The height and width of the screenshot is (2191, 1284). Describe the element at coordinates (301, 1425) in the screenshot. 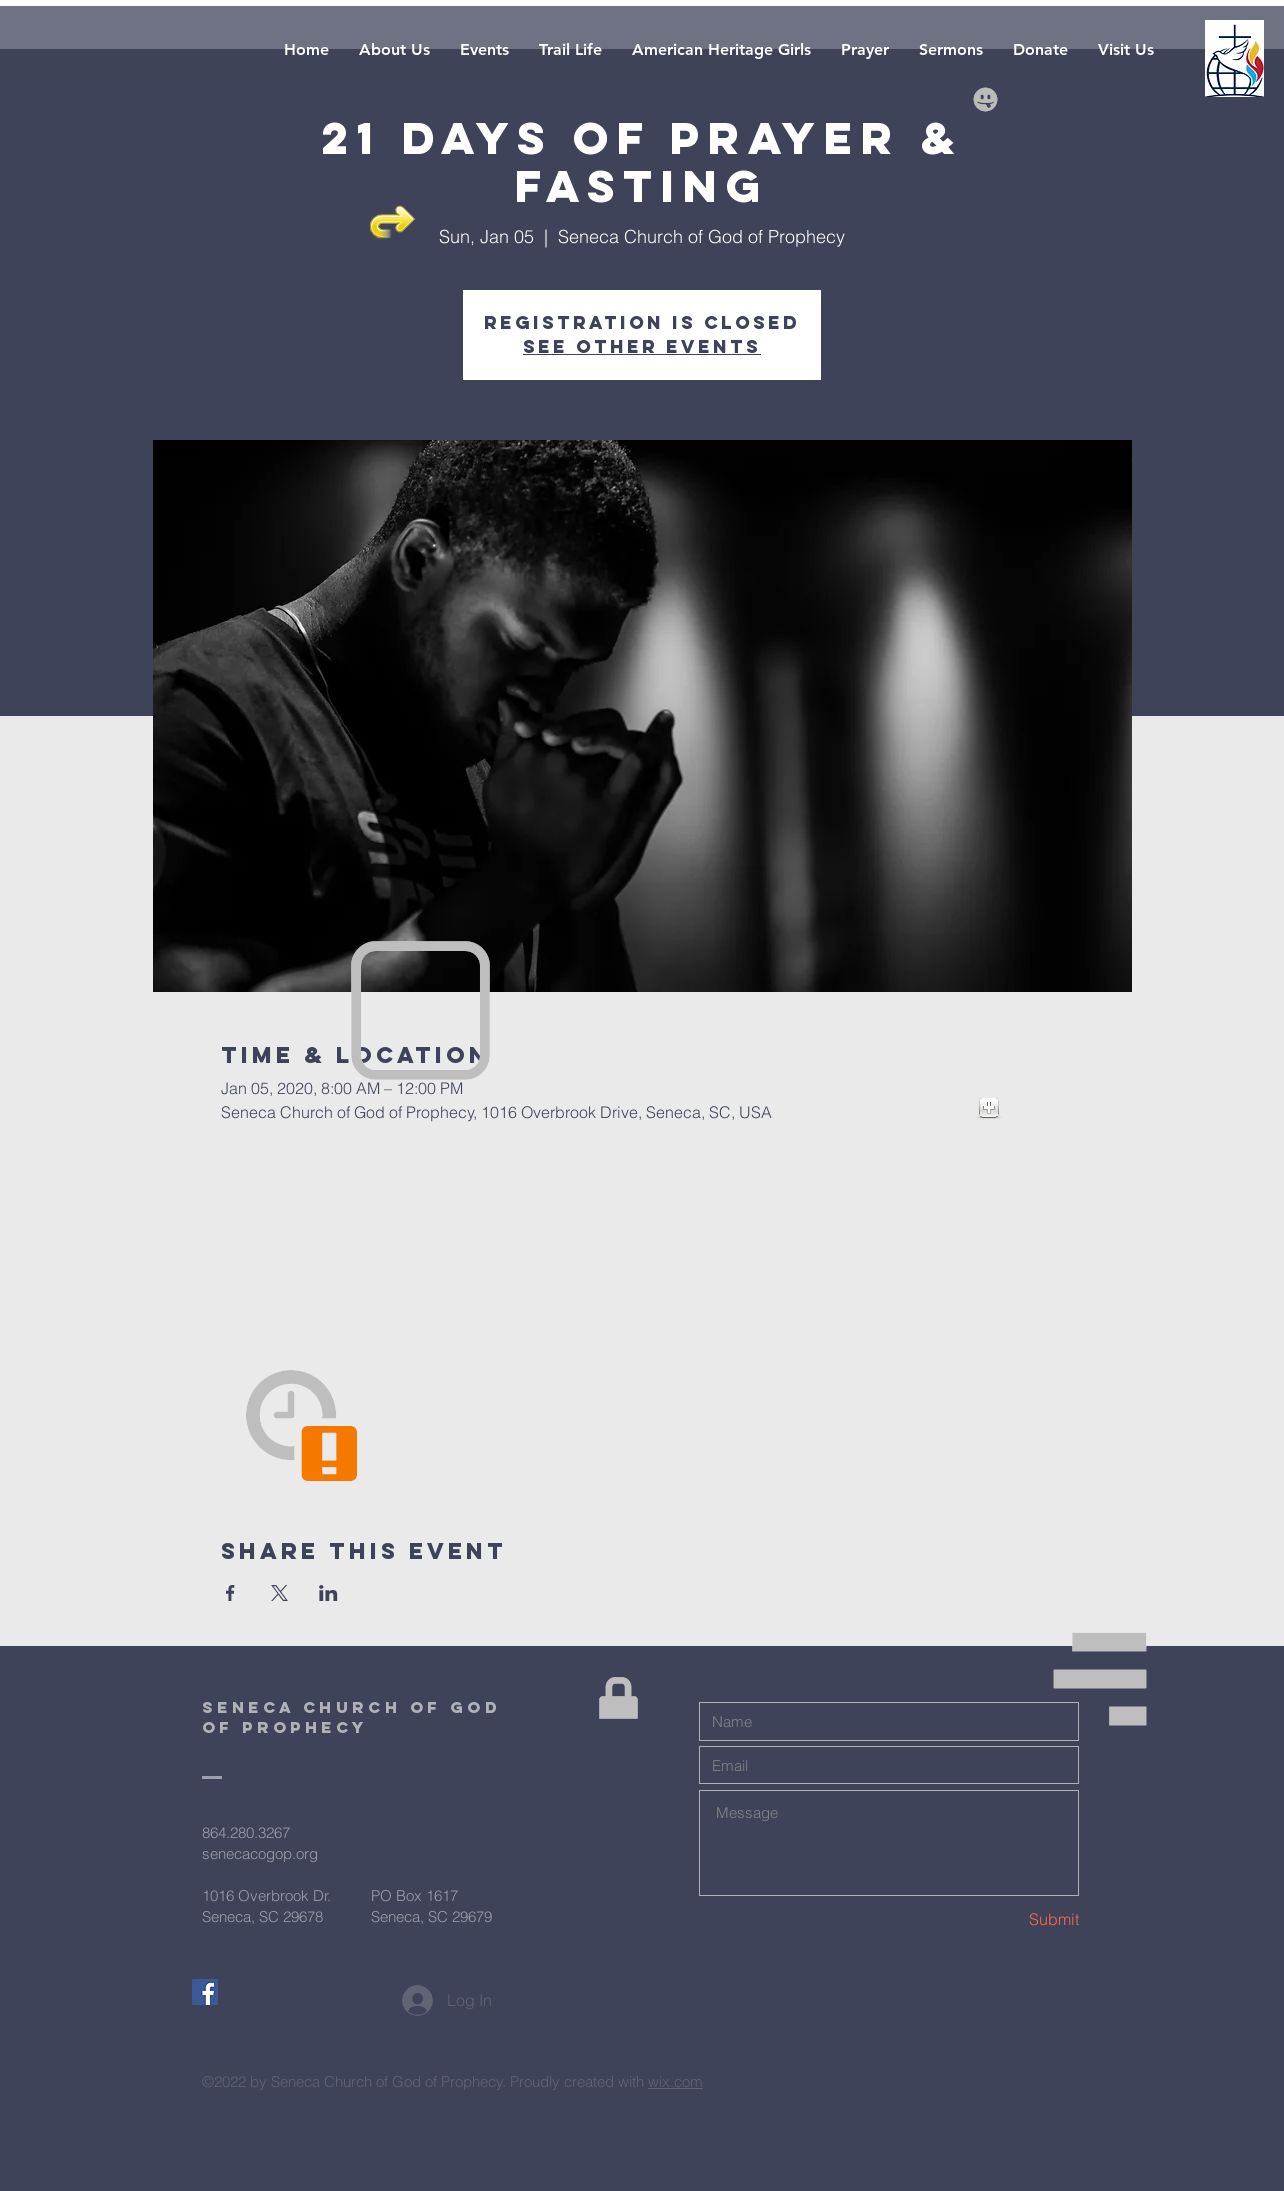

I see `indicates an upcoming appointment or event` at that location.